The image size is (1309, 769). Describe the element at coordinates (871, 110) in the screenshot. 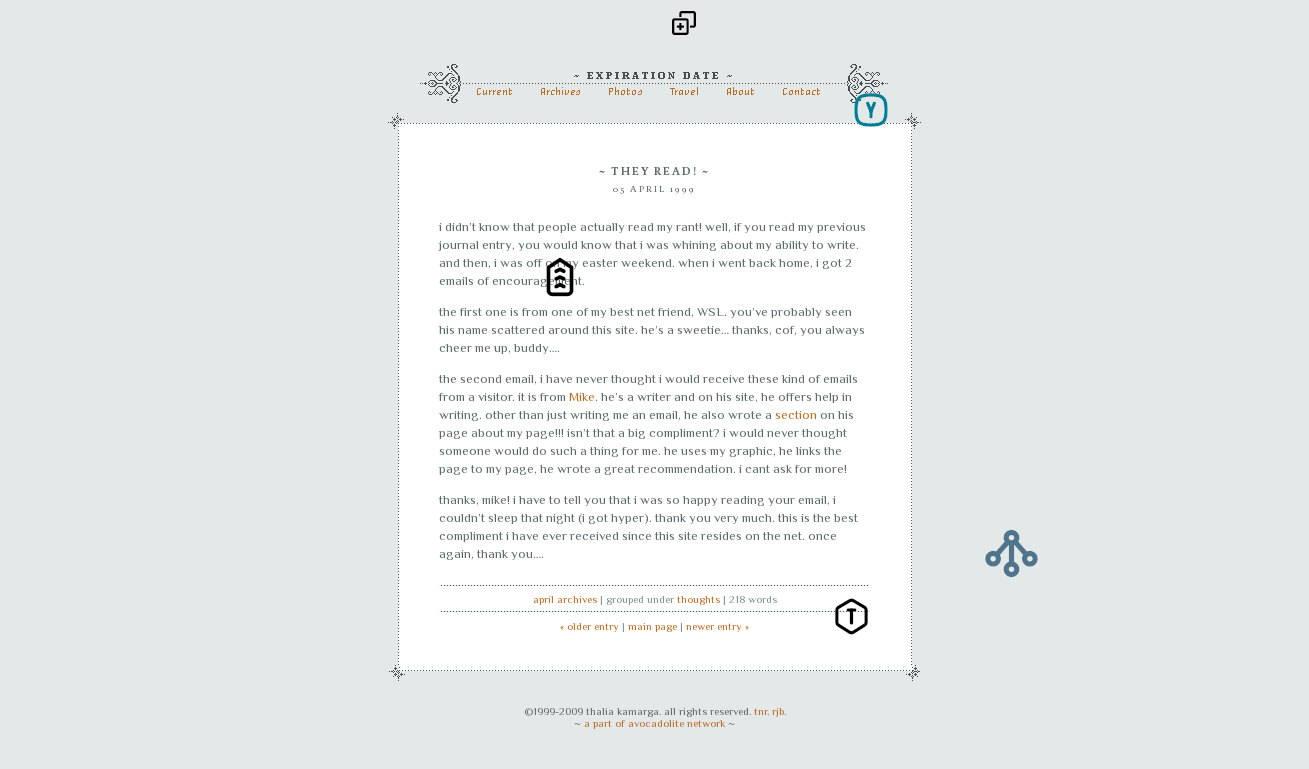

I see `indicates items starting with the letter Y` at that location.